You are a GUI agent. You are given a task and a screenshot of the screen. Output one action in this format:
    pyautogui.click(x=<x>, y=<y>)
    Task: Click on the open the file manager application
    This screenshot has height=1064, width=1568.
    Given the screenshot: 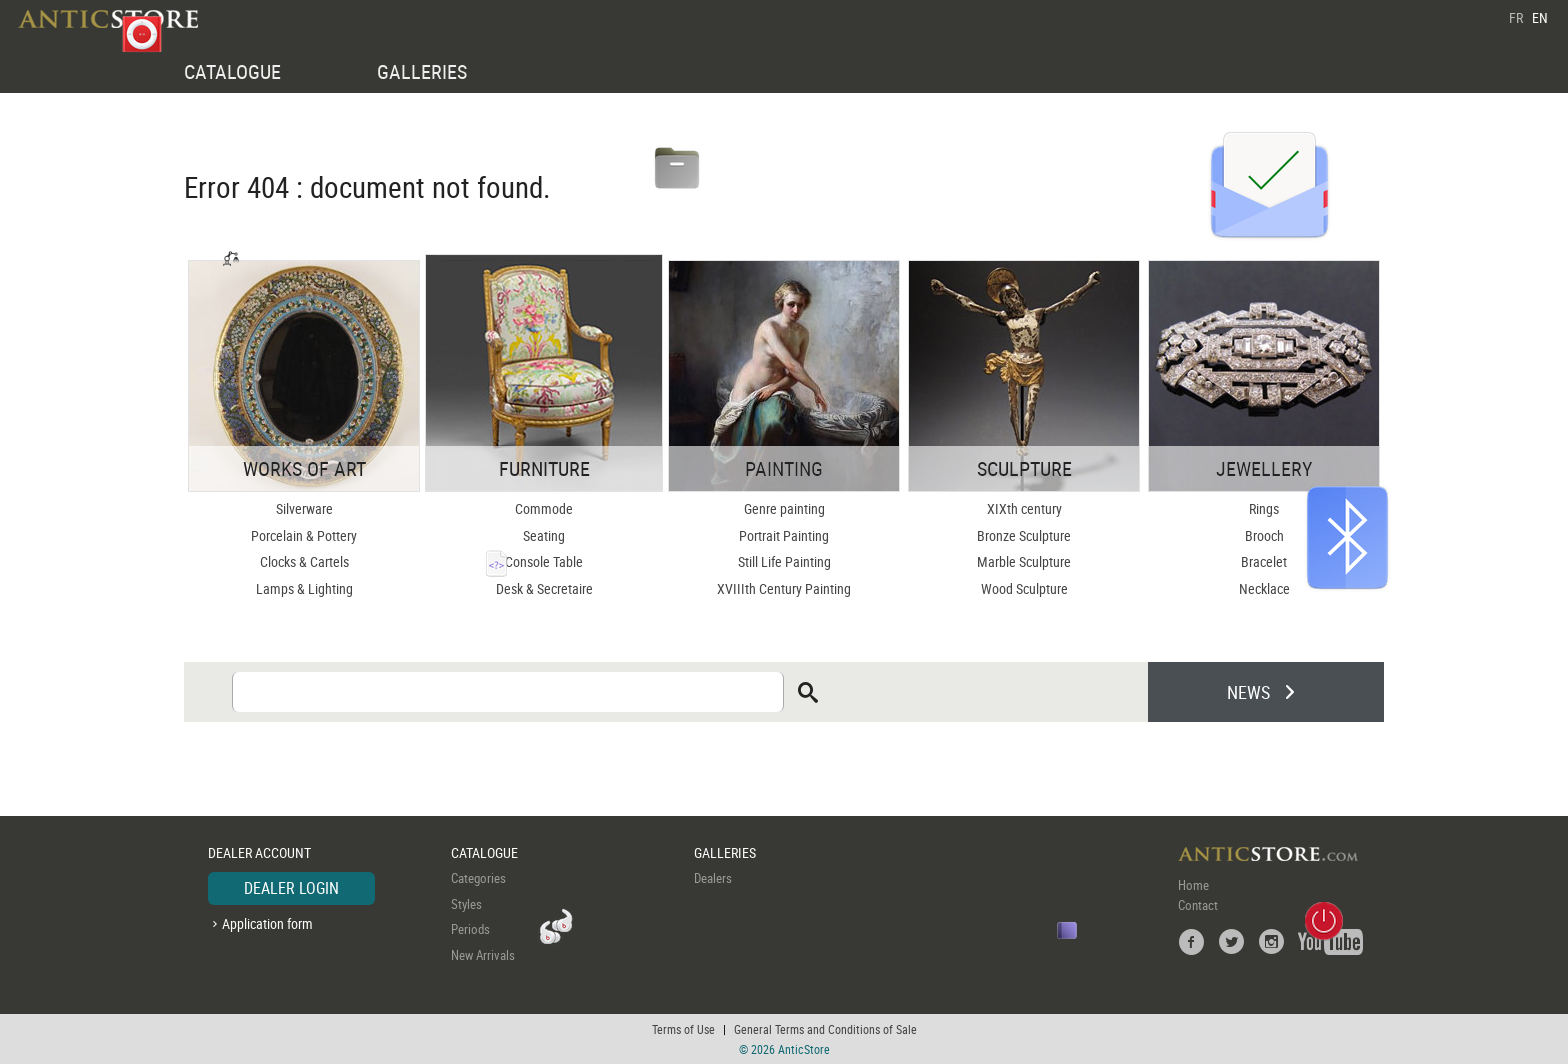 What is the action you would take?
    pyautogui.click(x=677, y=168)
    